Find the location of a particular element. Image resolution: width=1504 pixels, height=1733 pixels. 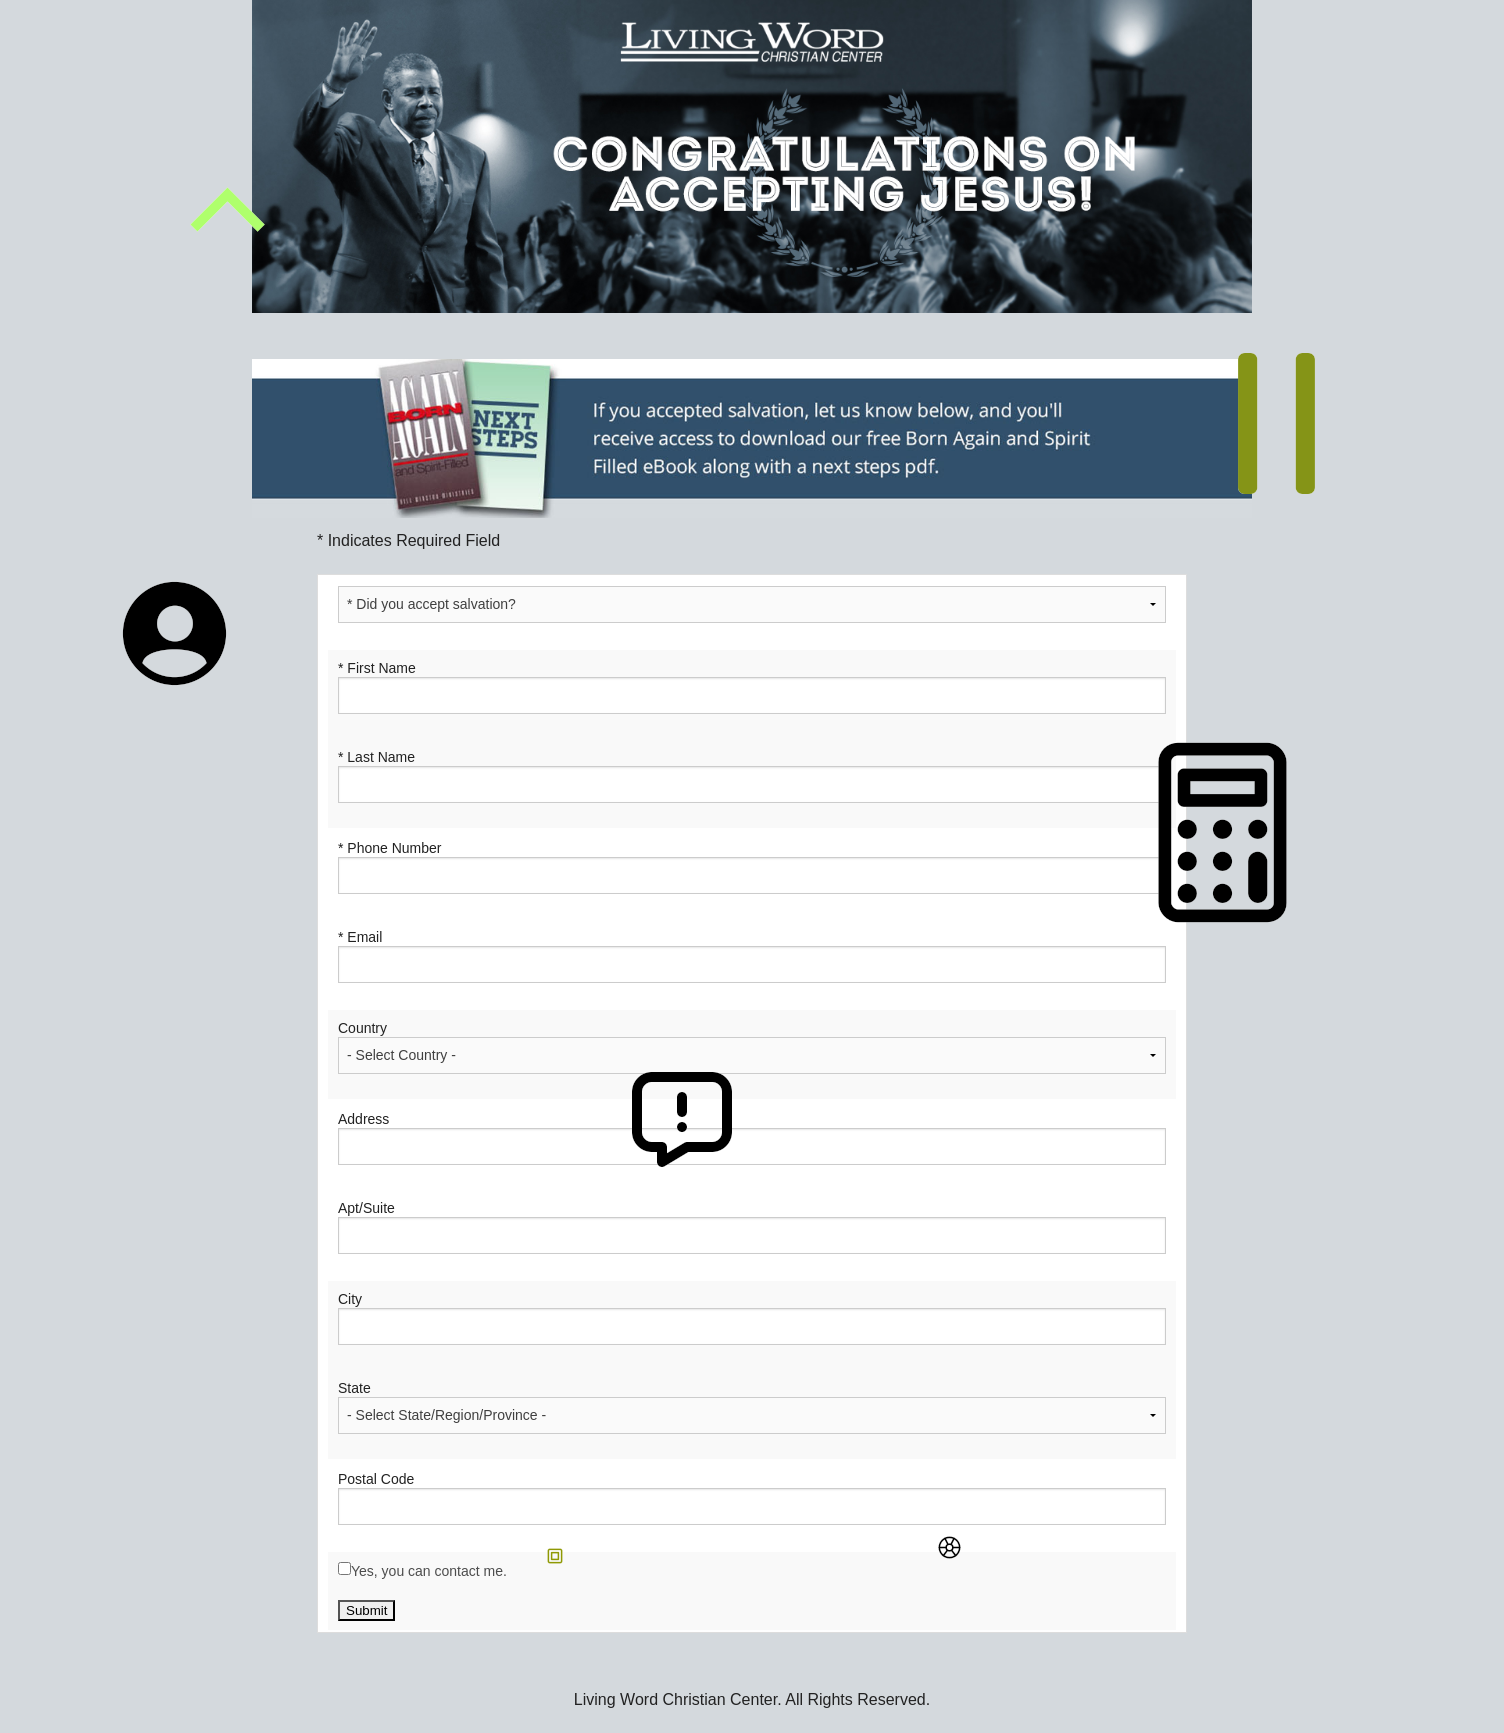

open the calculator app is located at coordinates (1222, 832).